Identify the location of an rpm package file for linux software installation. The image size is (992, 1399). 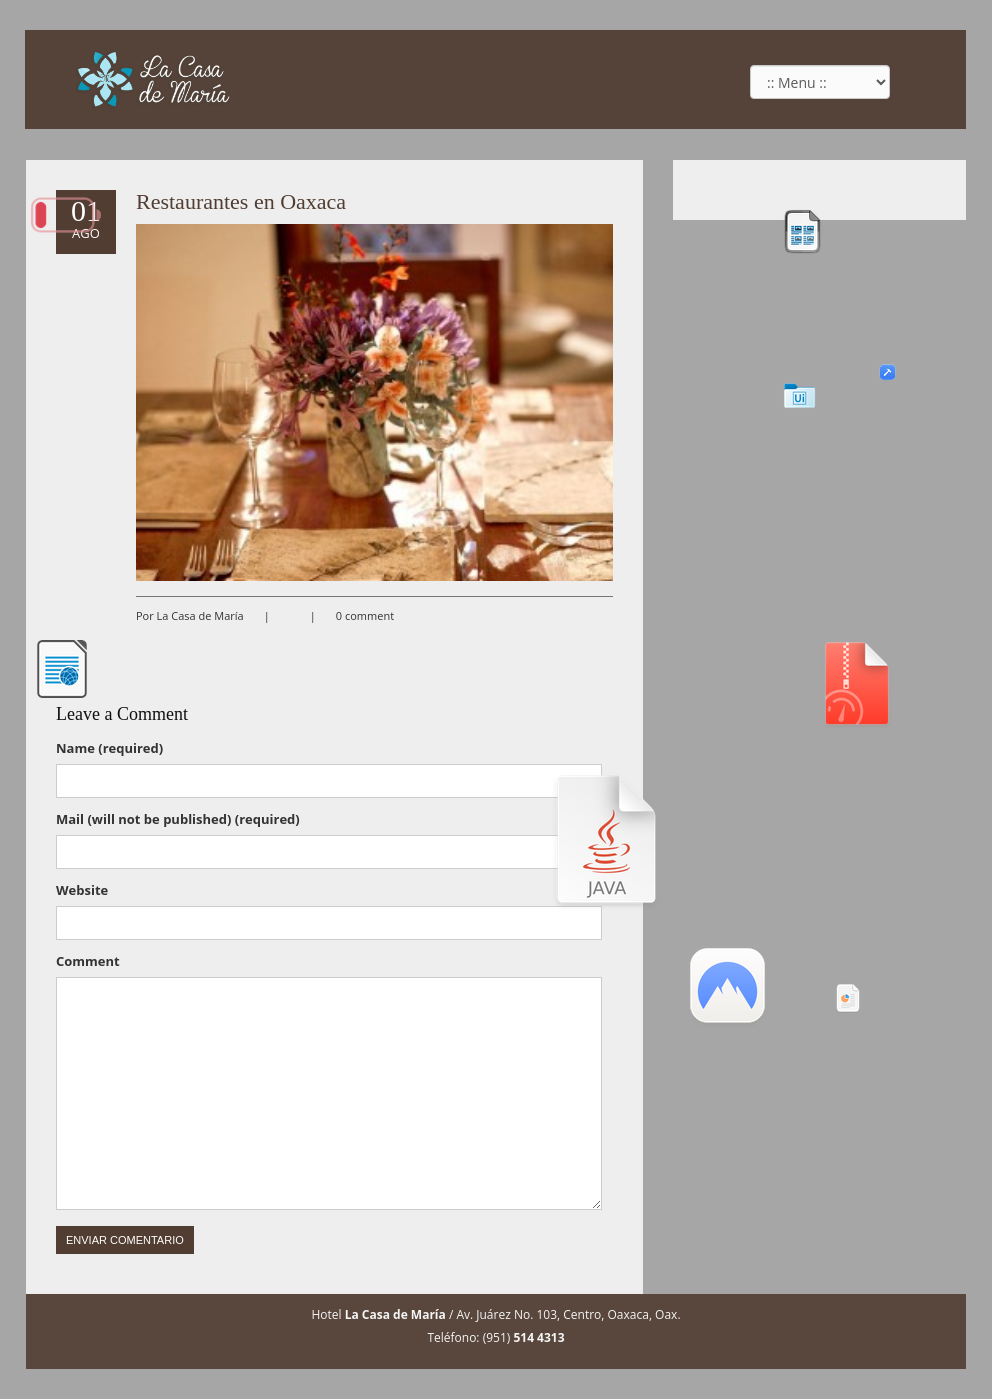
(857, 685).